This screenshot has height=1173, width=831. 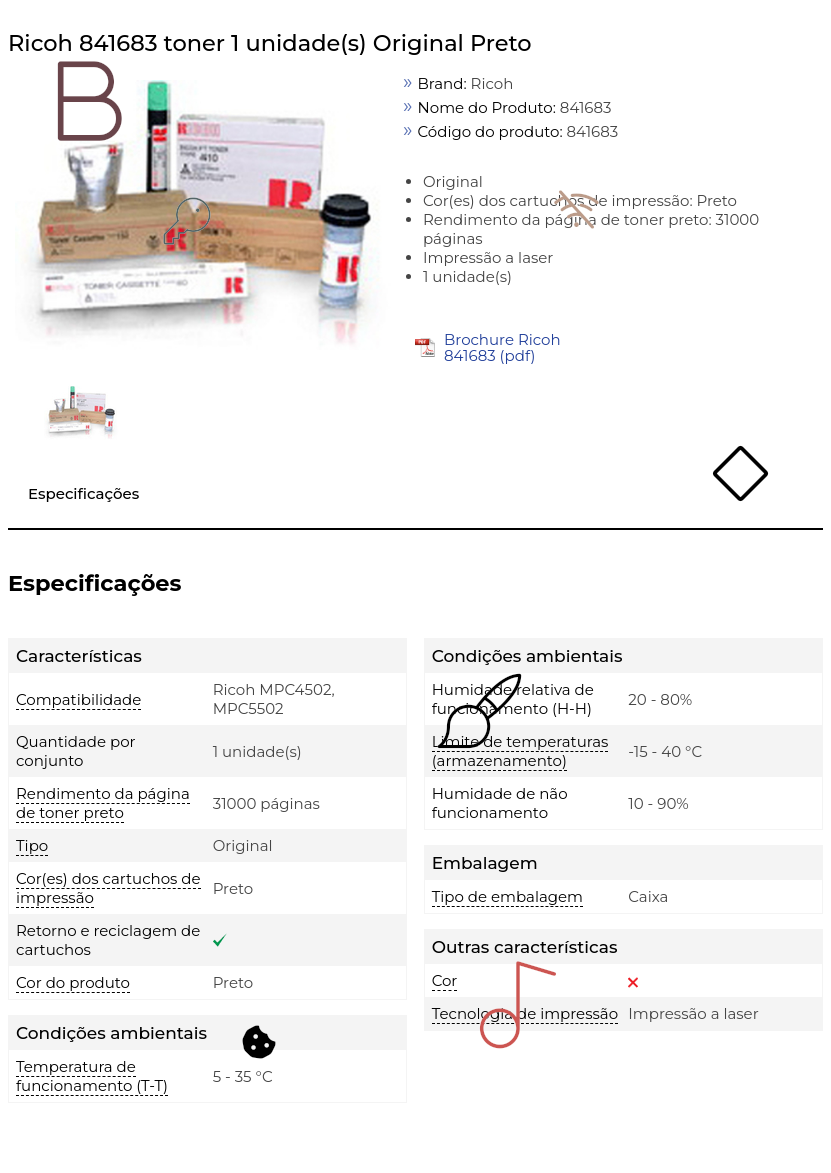 What do you see at coordinates (84, 103) in the screenshot?
I see `apply bold formatting to selected text` at bounding box center [84, 103].